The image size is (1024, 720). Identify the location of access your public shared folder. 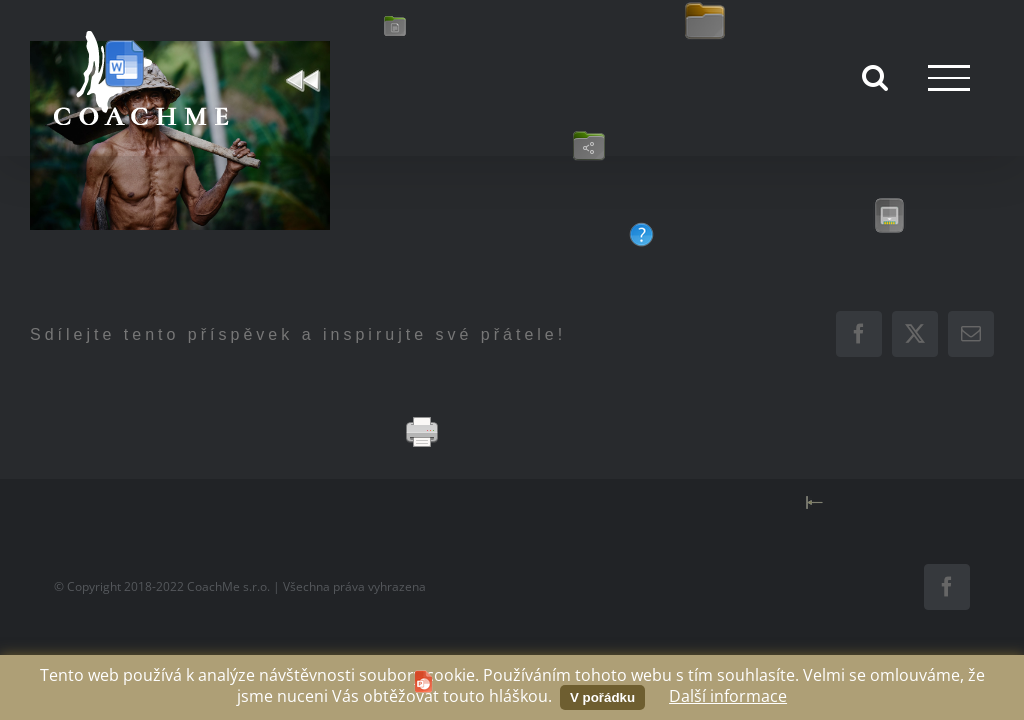
(589, 145).